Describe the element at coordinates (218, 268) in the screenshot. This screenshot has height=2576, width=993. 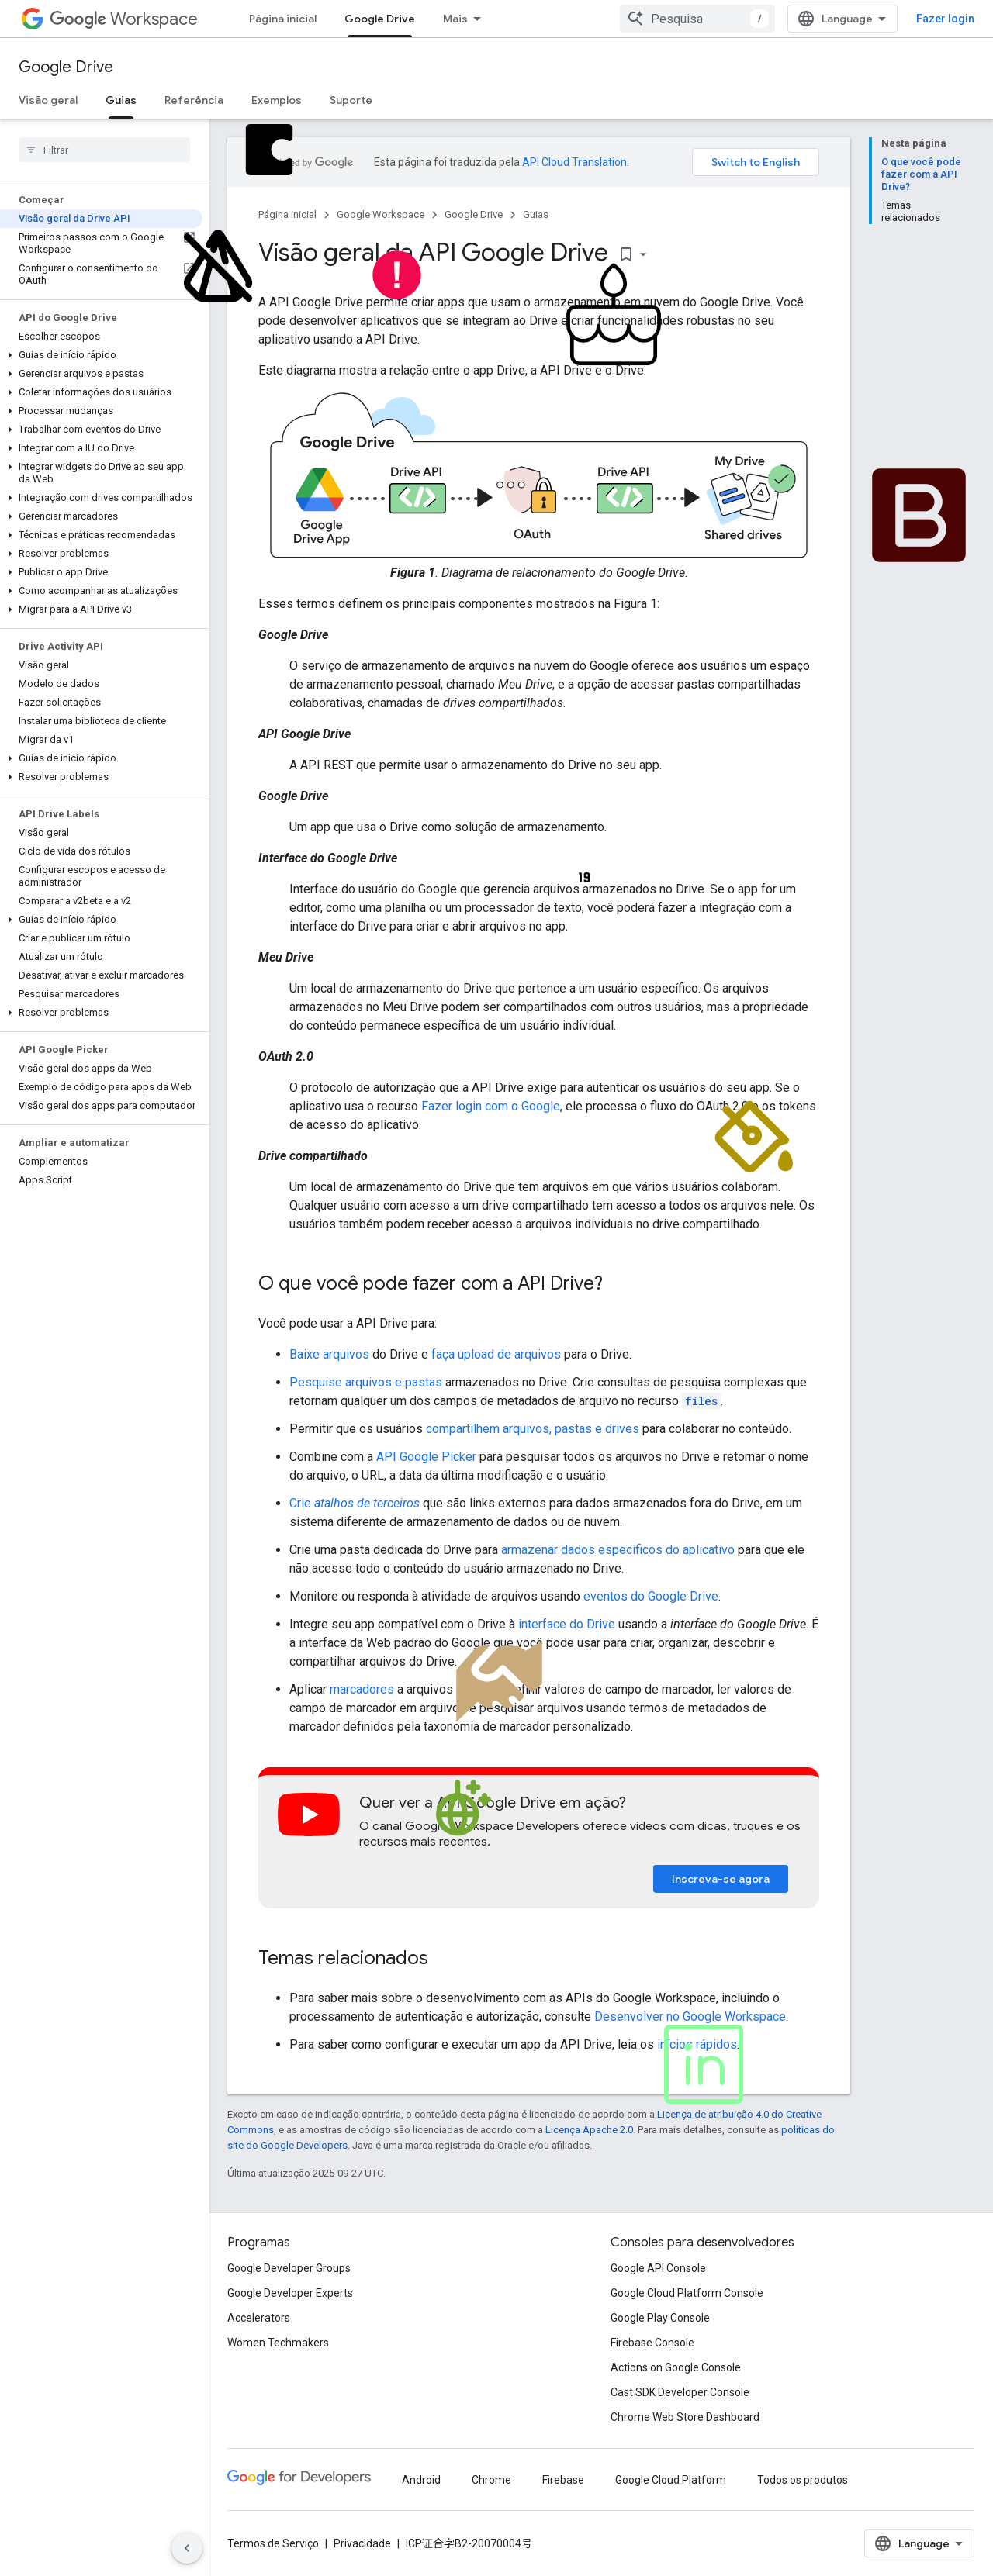
I see `disable 3D object rendering` at that location.